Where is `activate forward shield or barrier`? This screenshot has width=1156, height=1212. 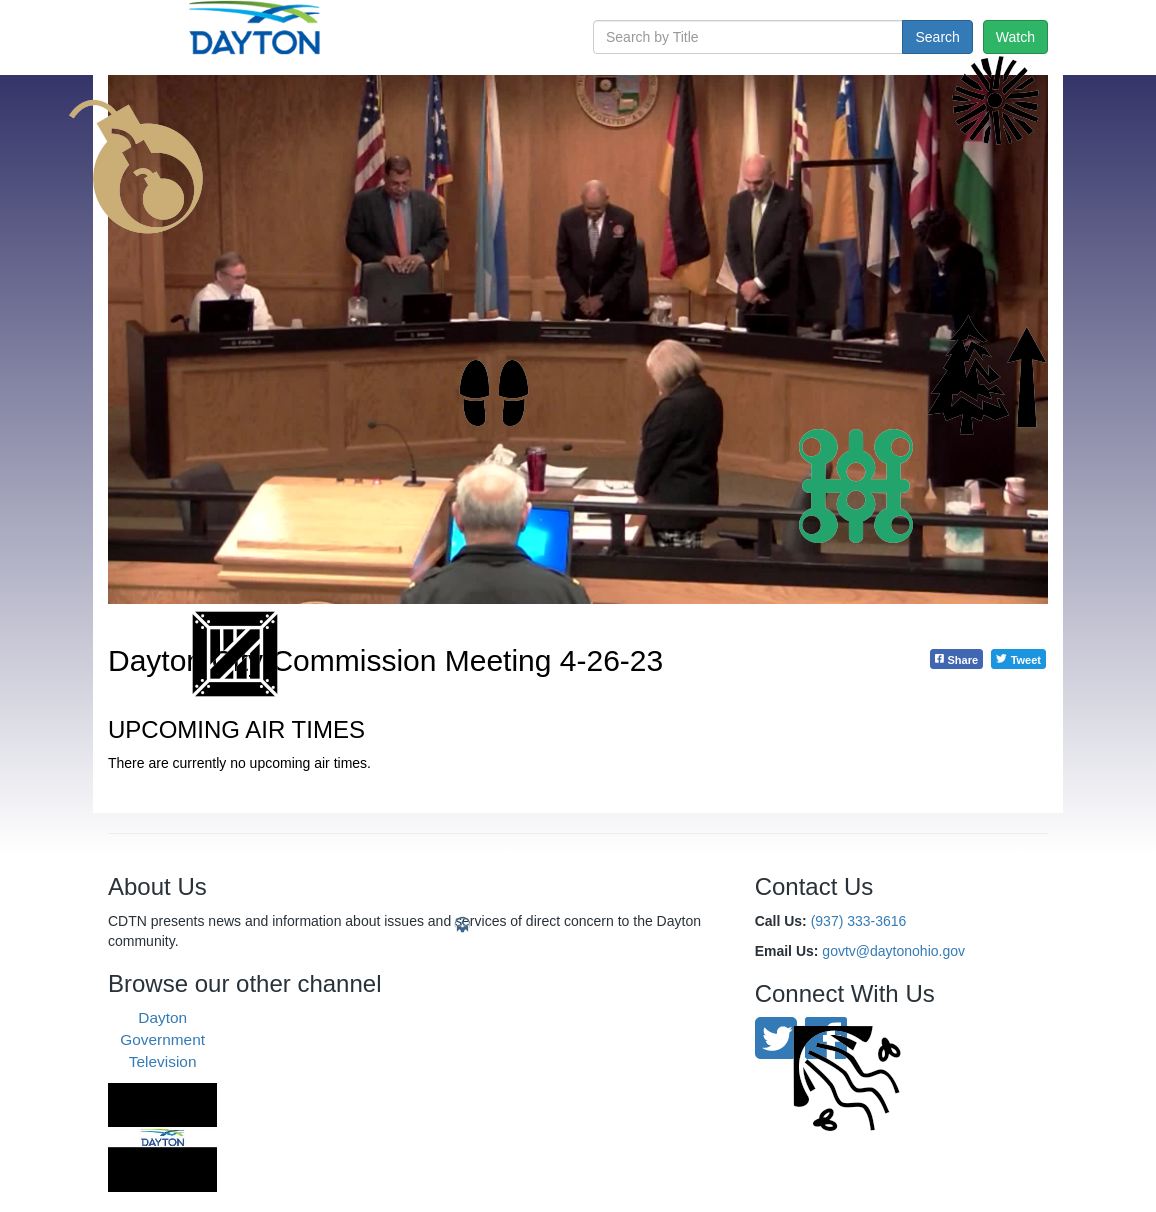
activate forward shield or barrier is located at coordinates (462, 924).